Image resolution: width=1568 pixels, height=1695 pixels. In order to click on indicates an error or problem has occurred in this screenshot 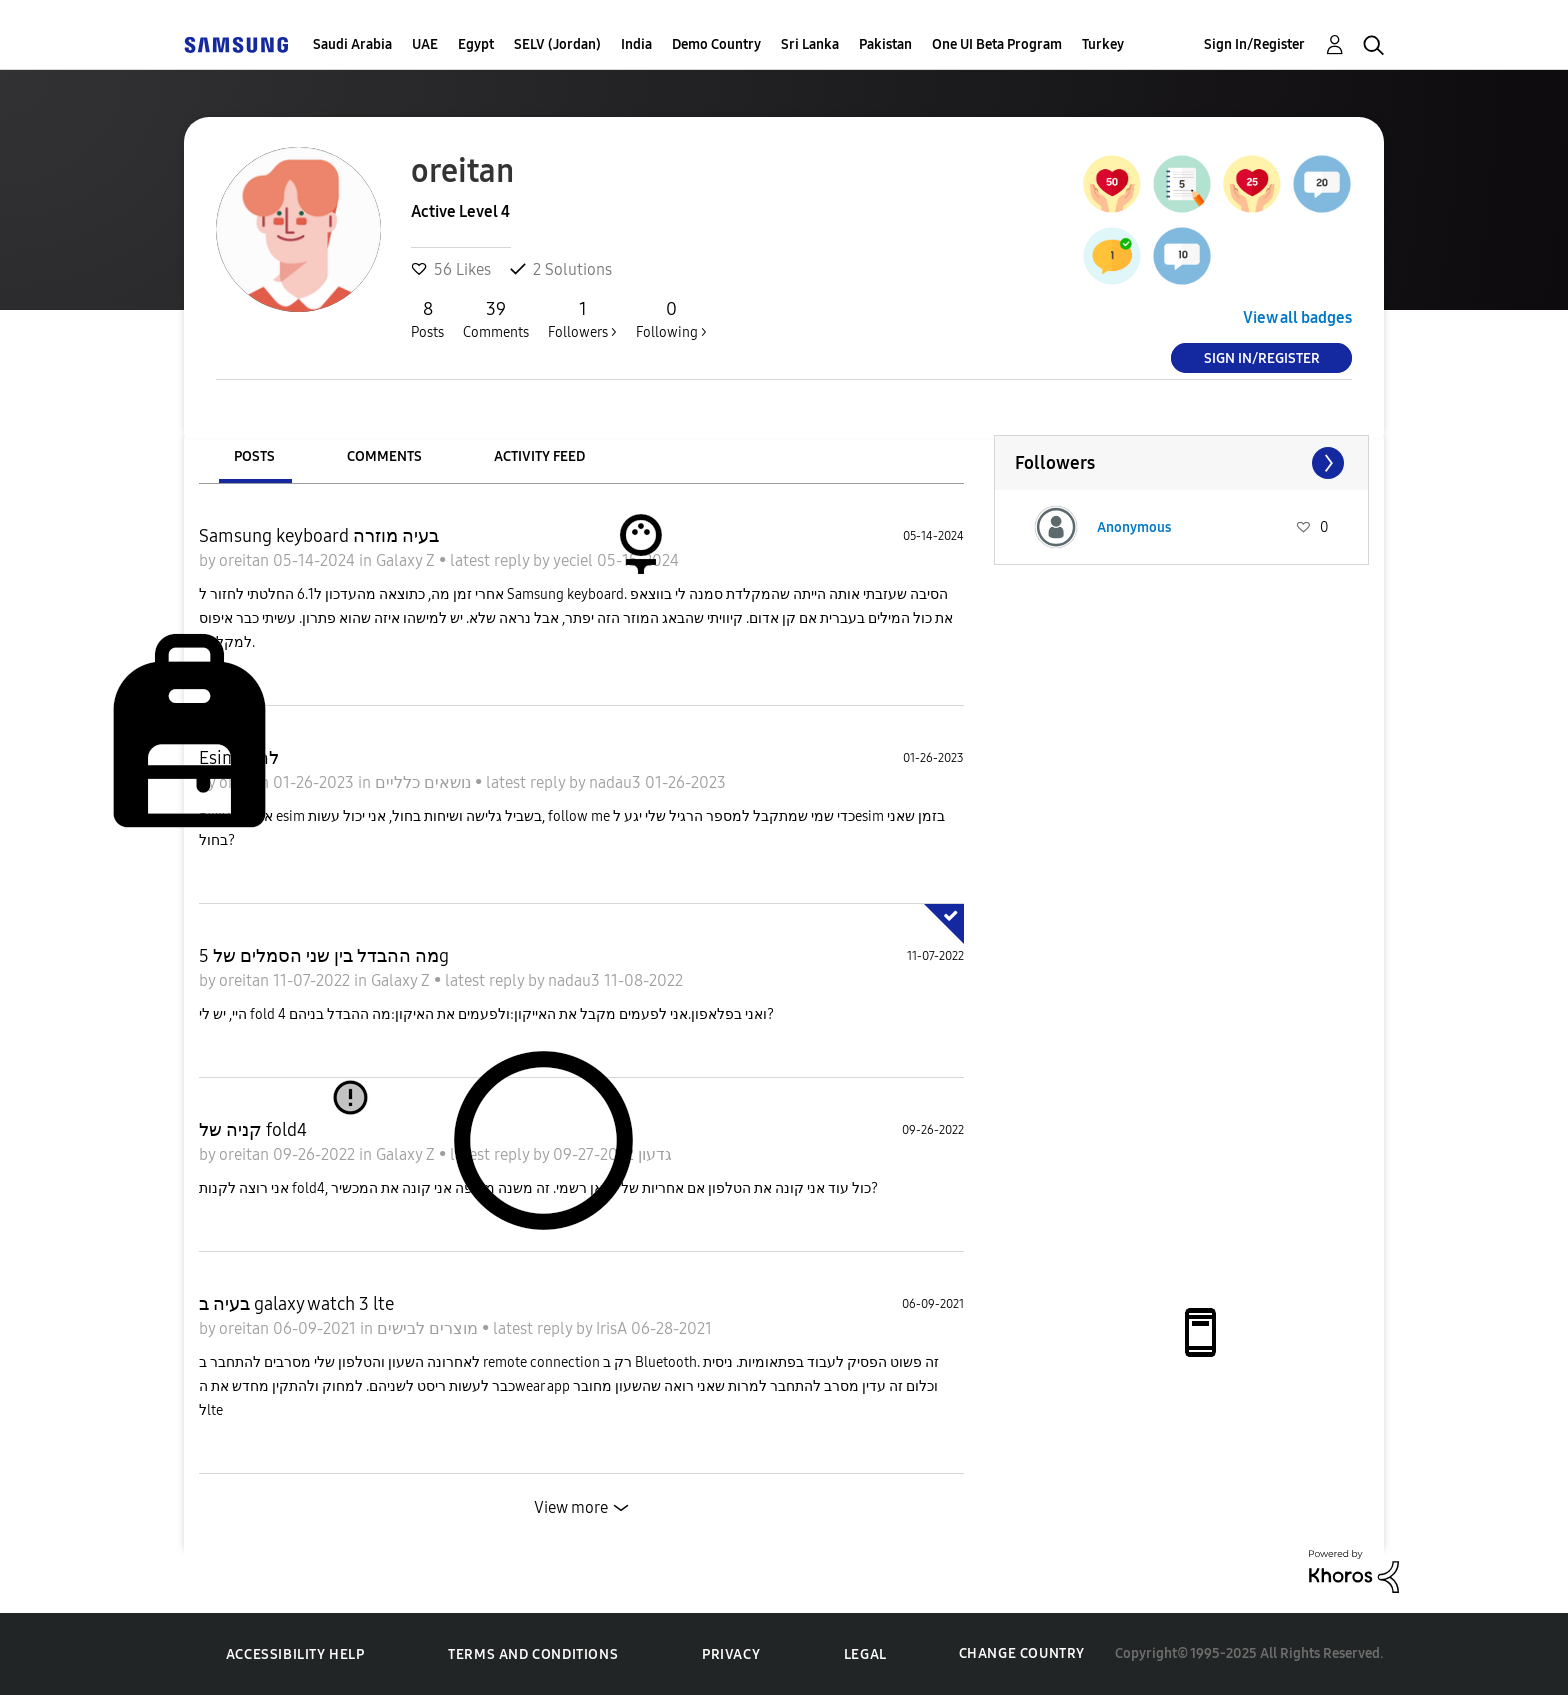, I will do `click(350, 1097)`.